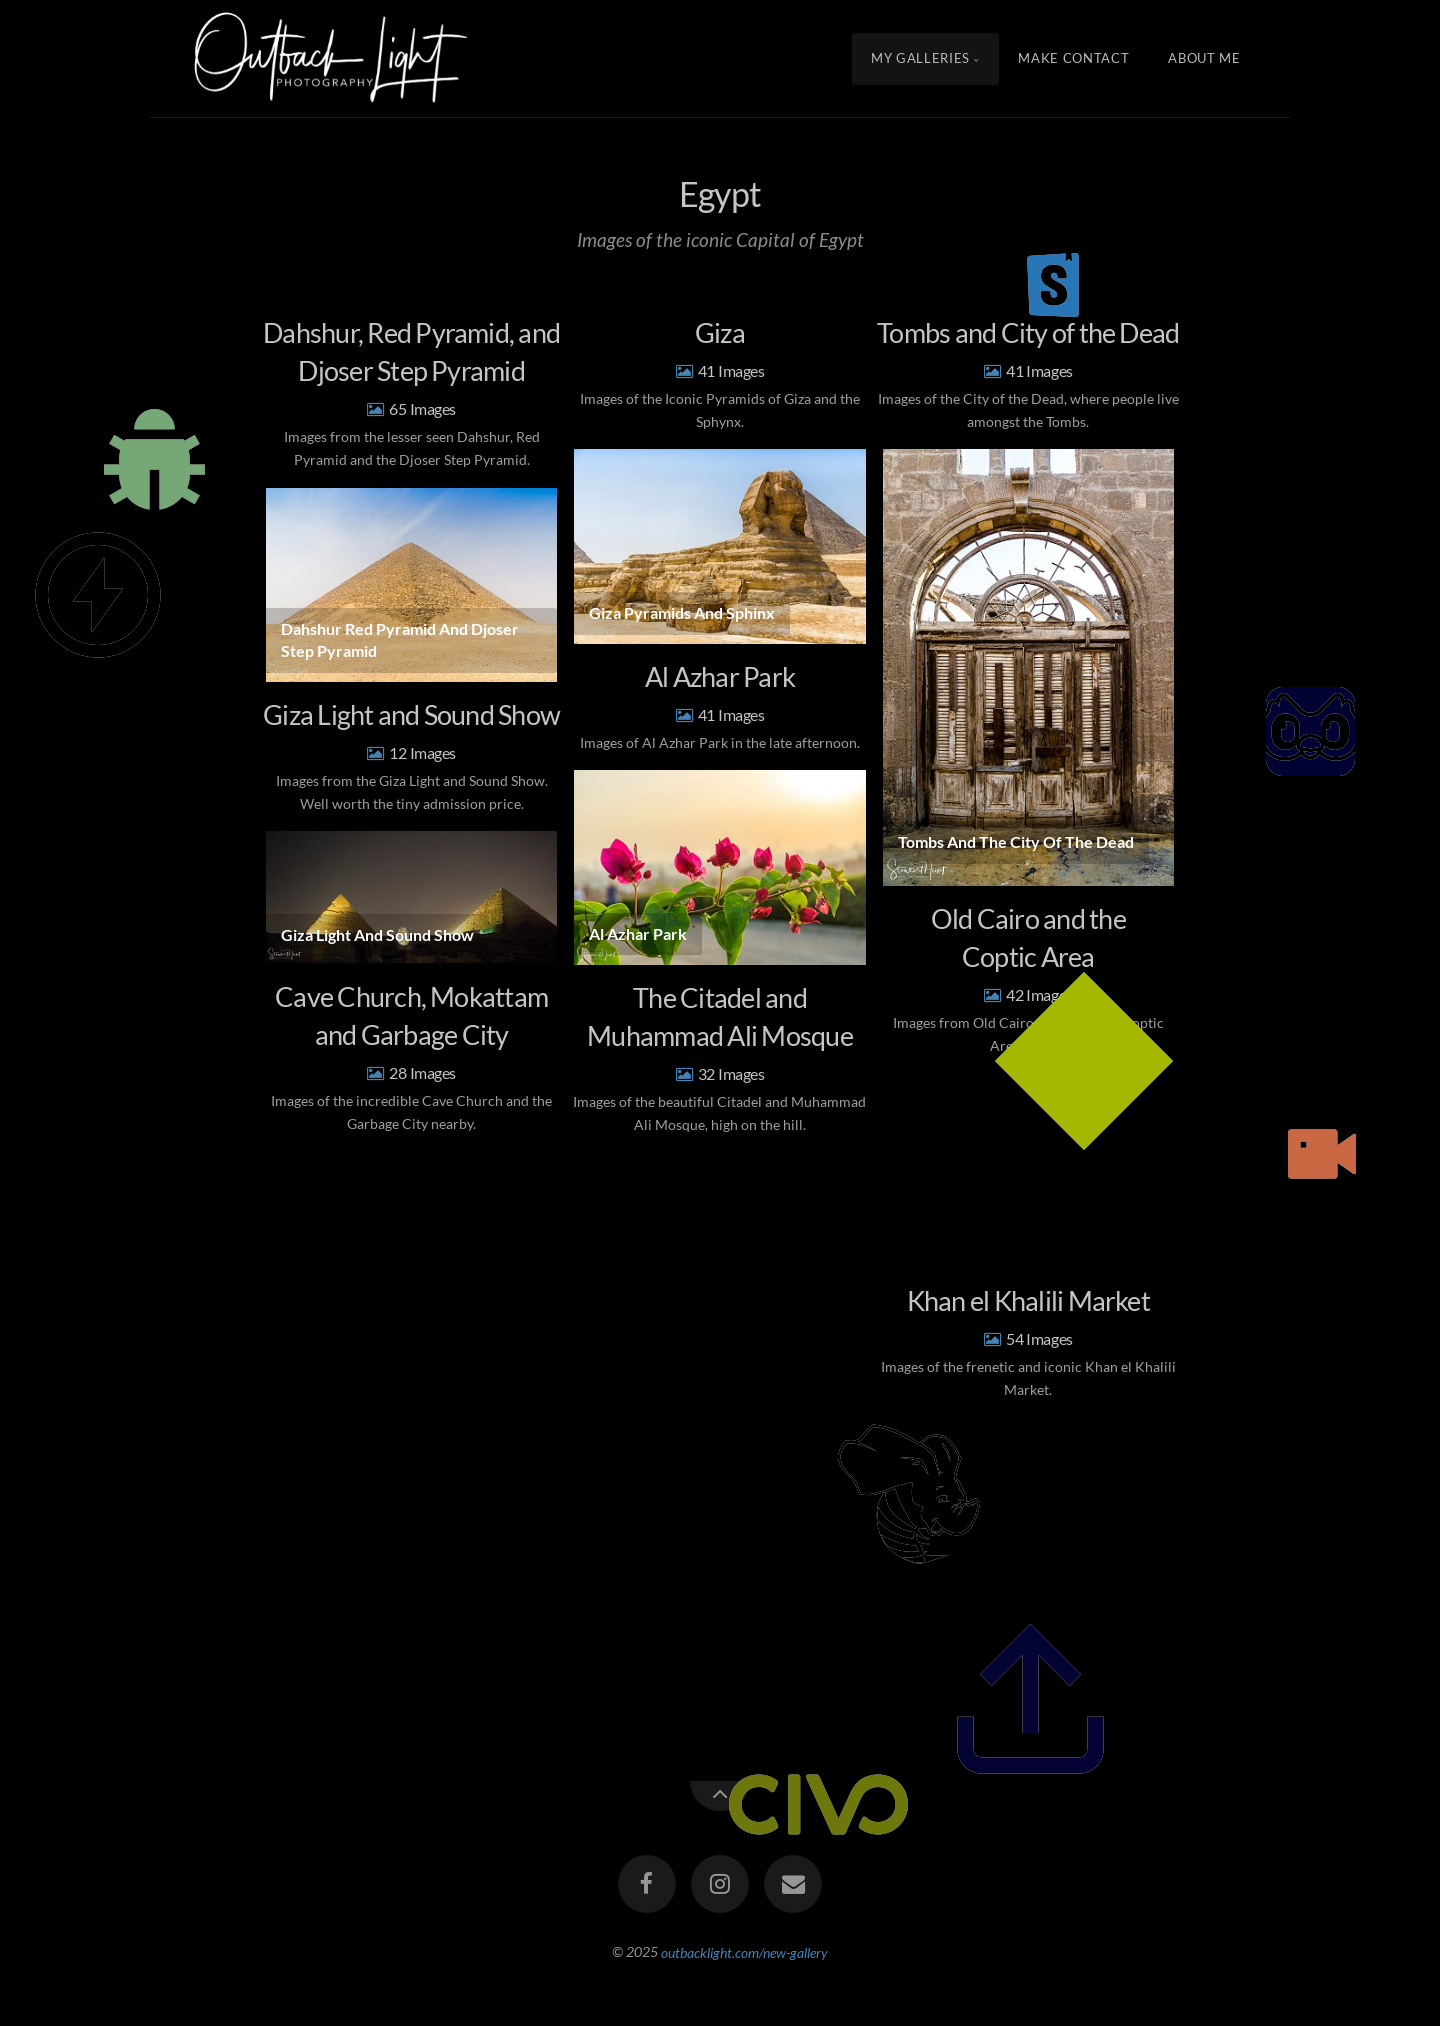  I want to click on open kedro data pipeline application, so click(1084, 1061).